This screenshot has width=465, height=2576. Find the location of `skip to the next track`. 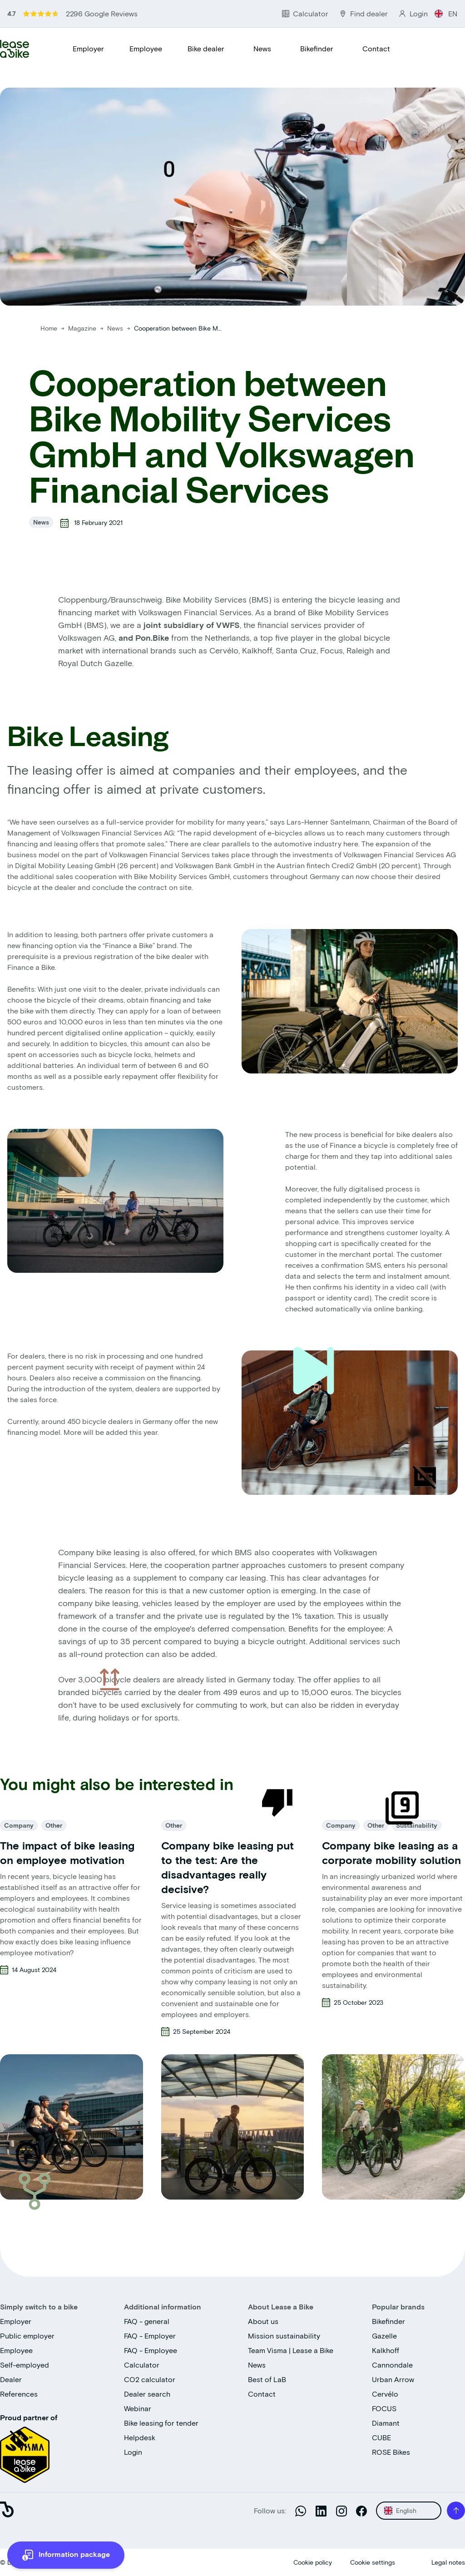

skip to the next track is located at coordinates (313, 1370).